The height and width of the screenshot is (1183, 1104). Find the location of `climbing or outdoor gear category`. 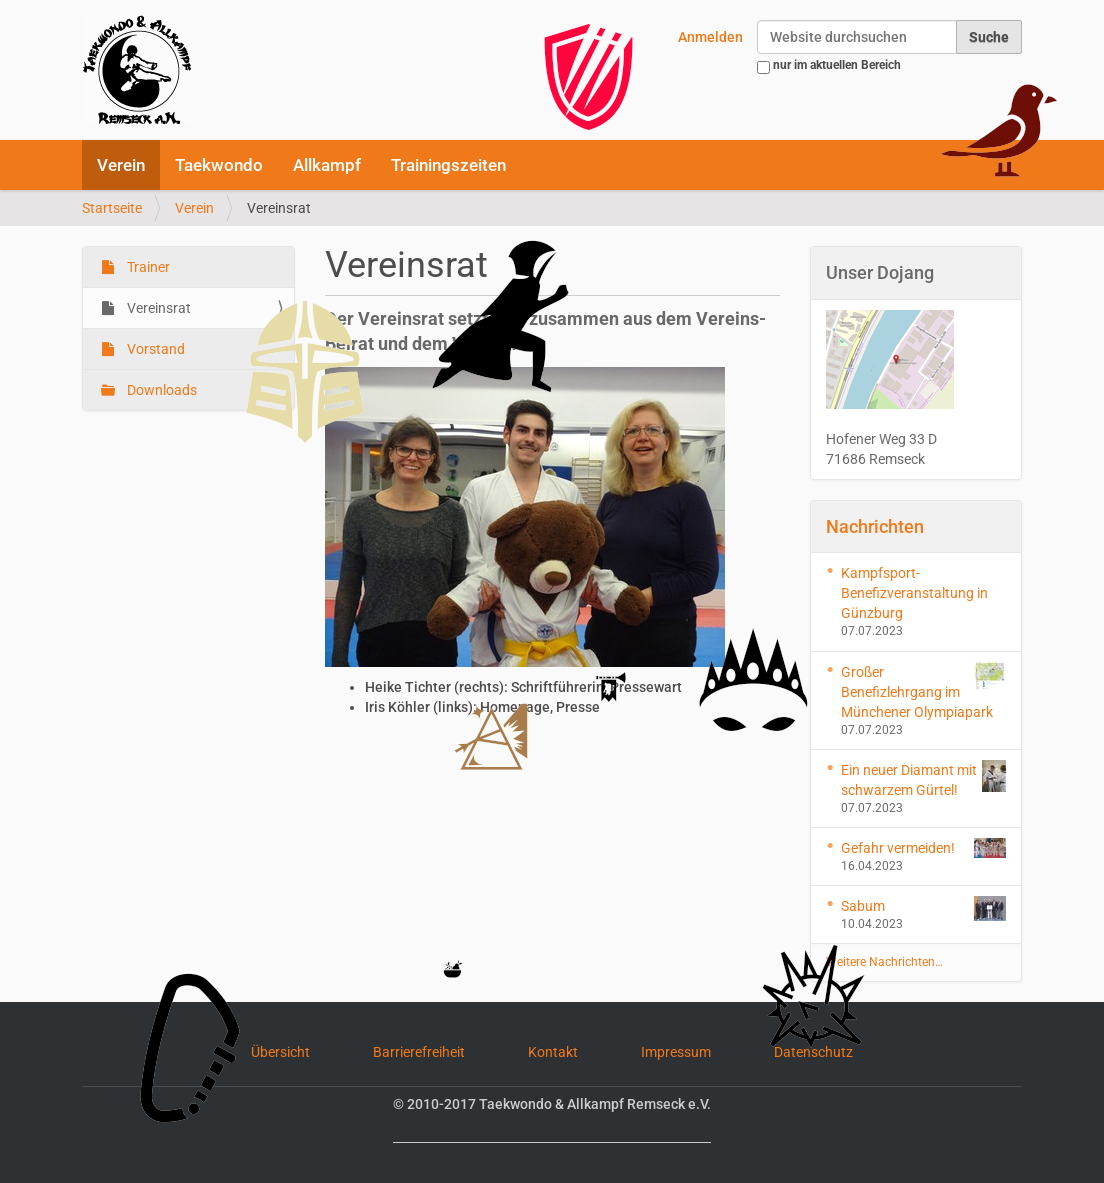

climbing or outdoor gear category is located at coordinates (190, 1048).